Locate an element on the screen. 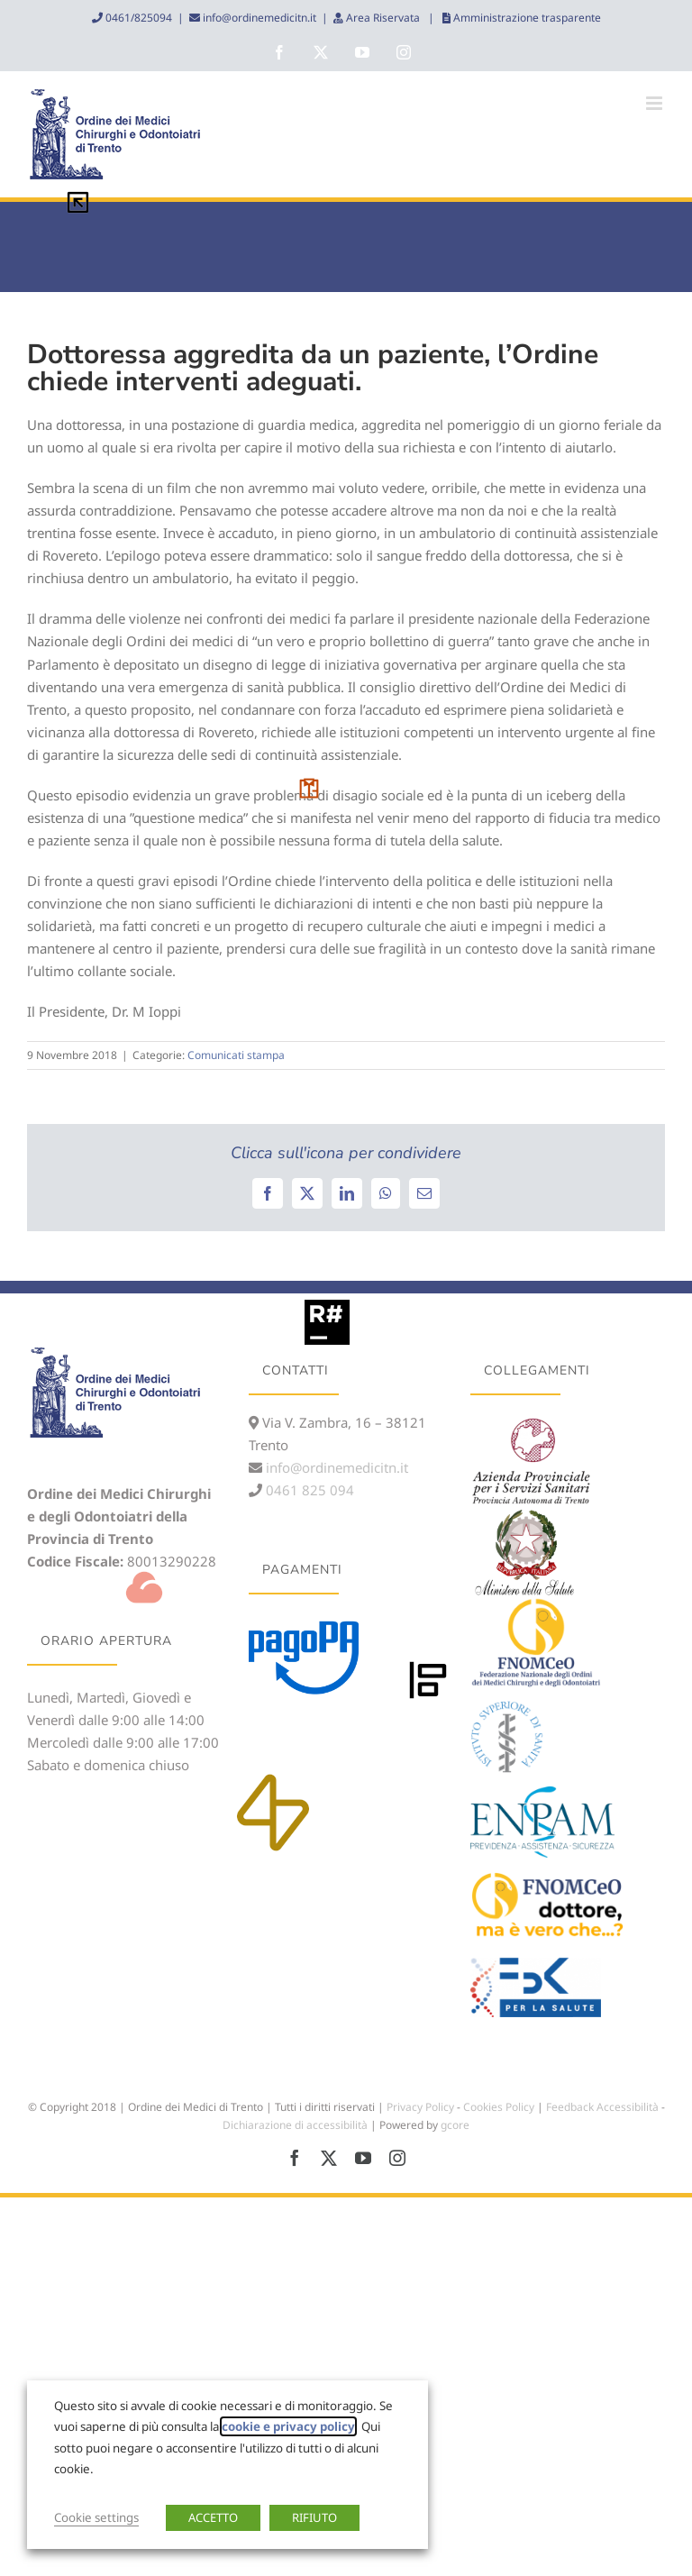 The image size is (692, 2576). access cloud storage is located at coordinates (144, 1588).